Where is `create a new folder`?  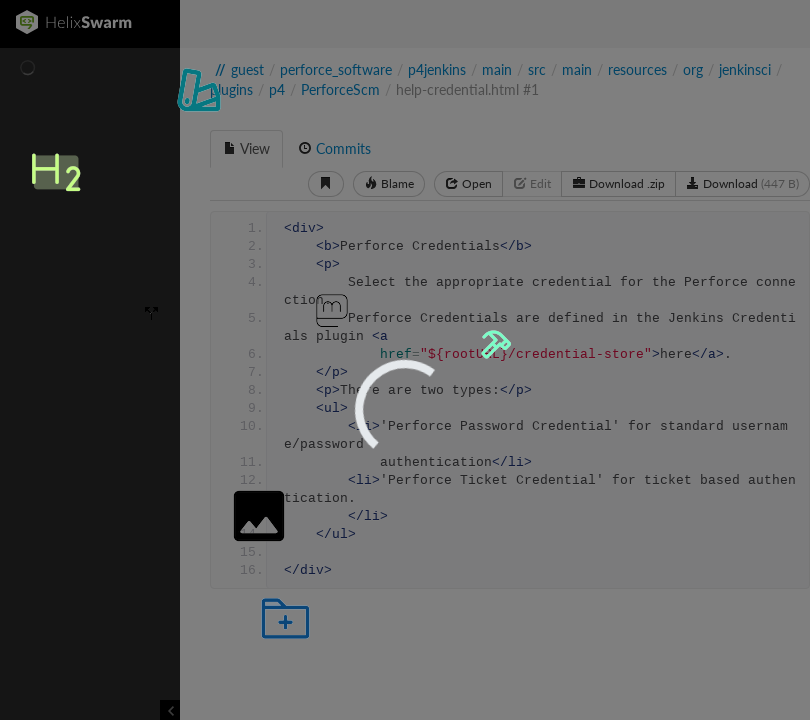
create a new folder is located at coordinates (285, 618).